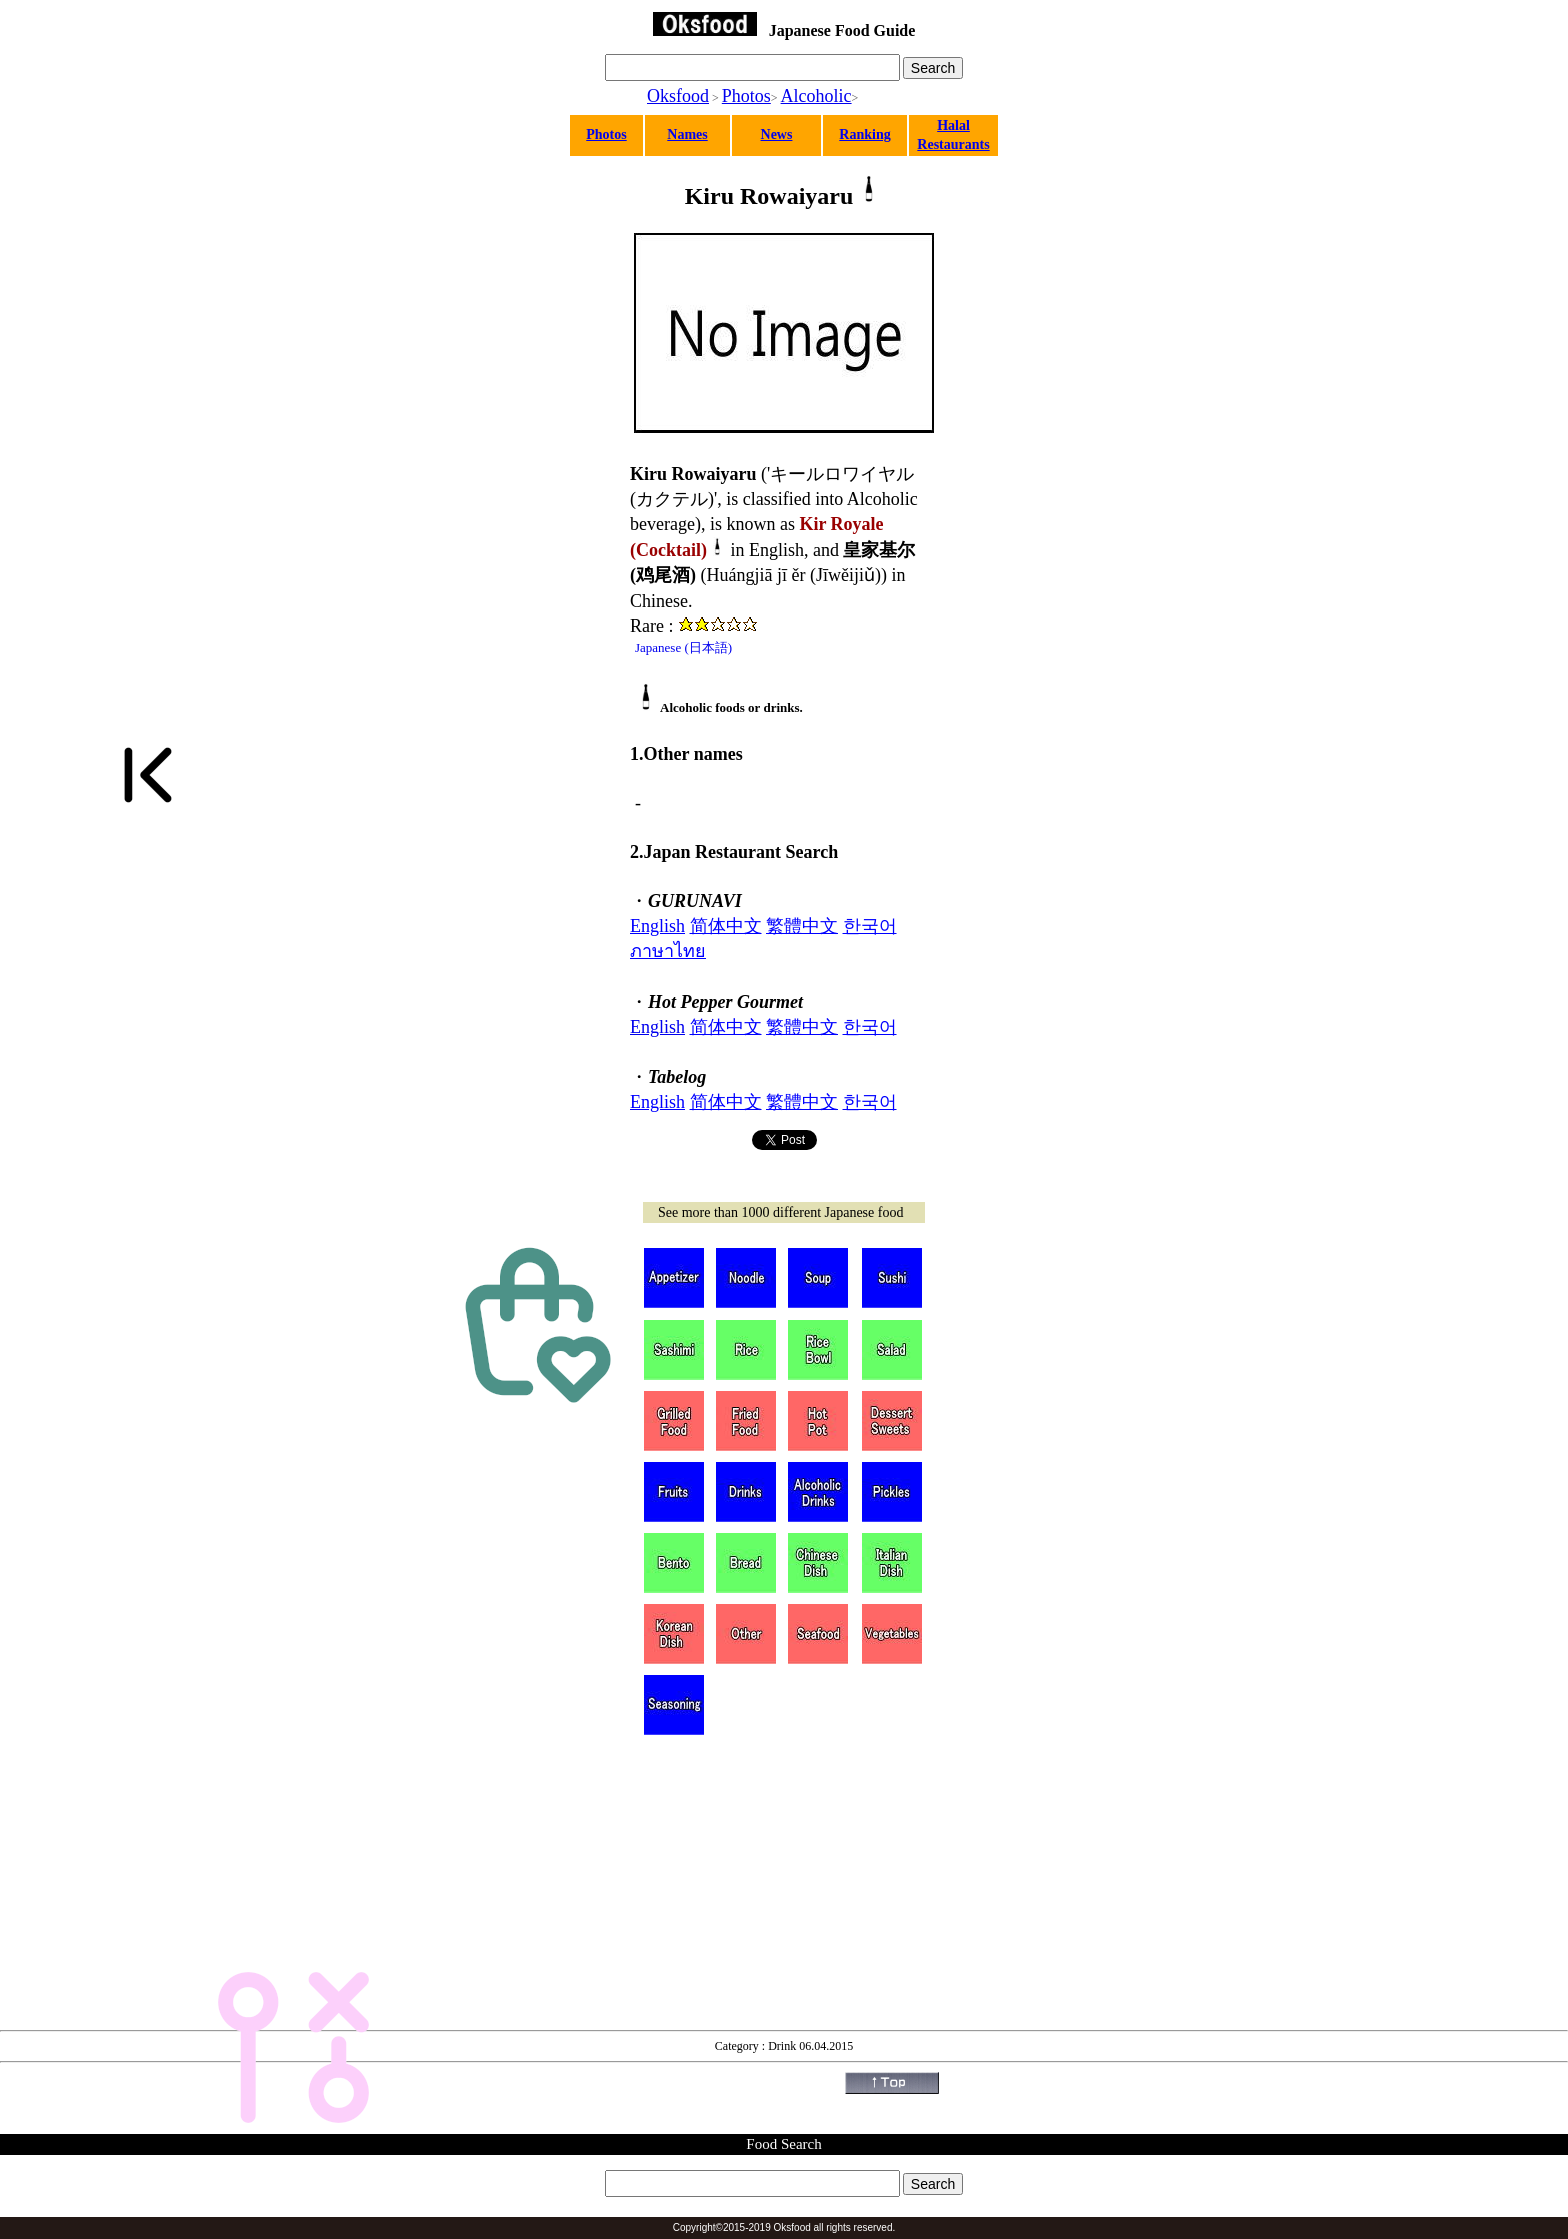  I want to click on skip to the beginning, so click(148, 775).